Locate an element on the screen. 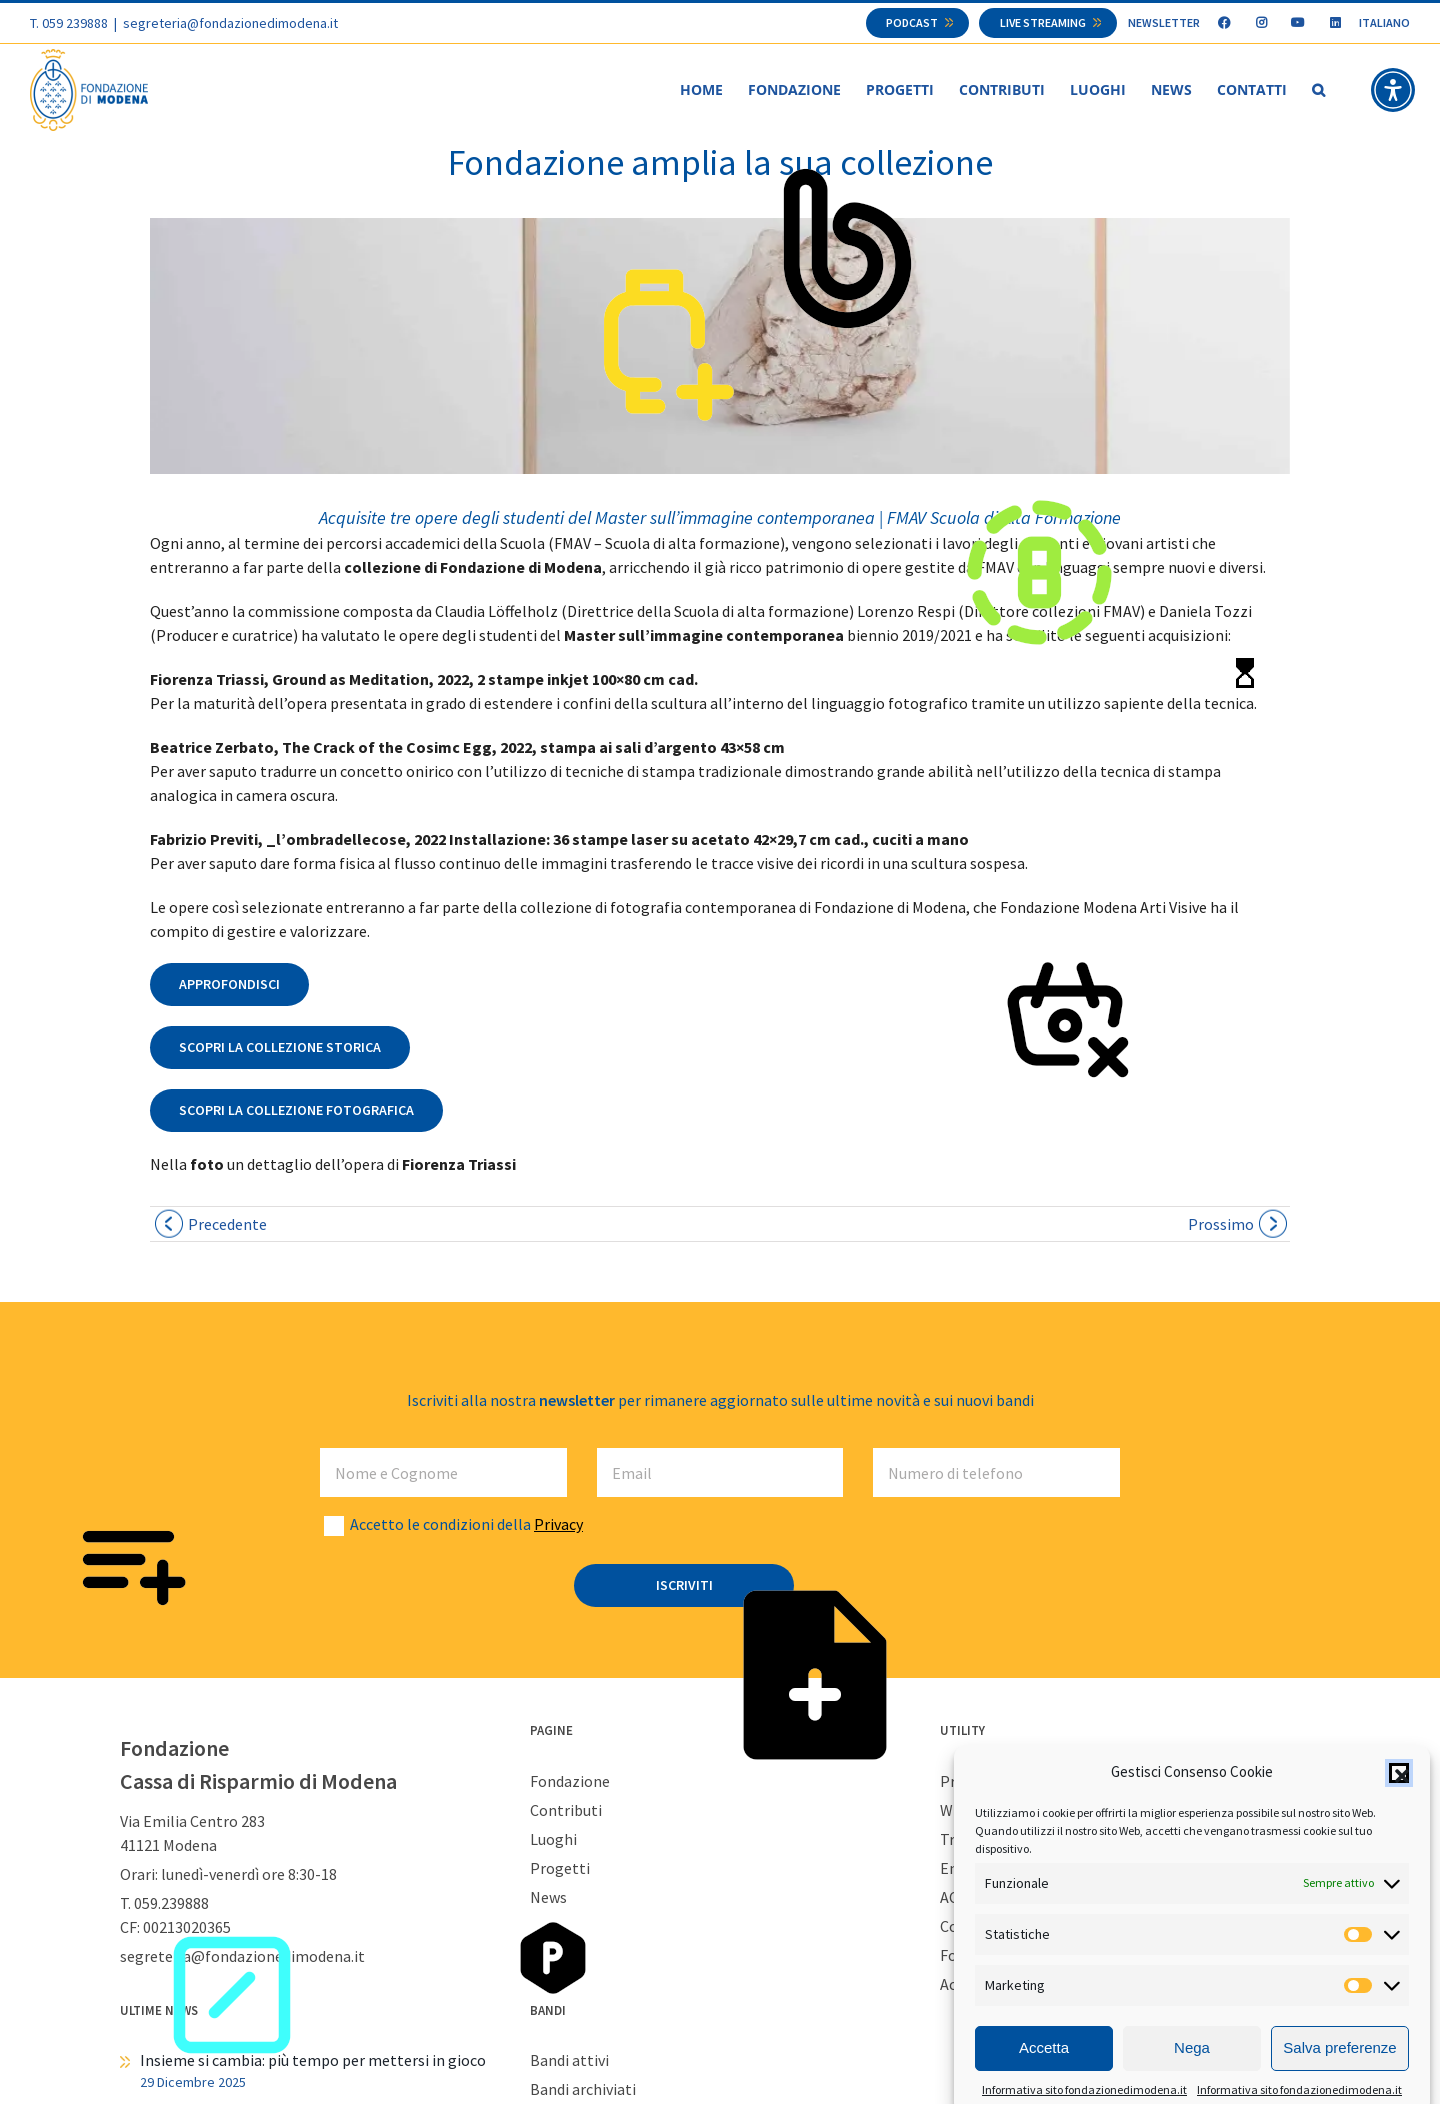  indicates time remaining or process in progress is located at coordinates (1245, 673).